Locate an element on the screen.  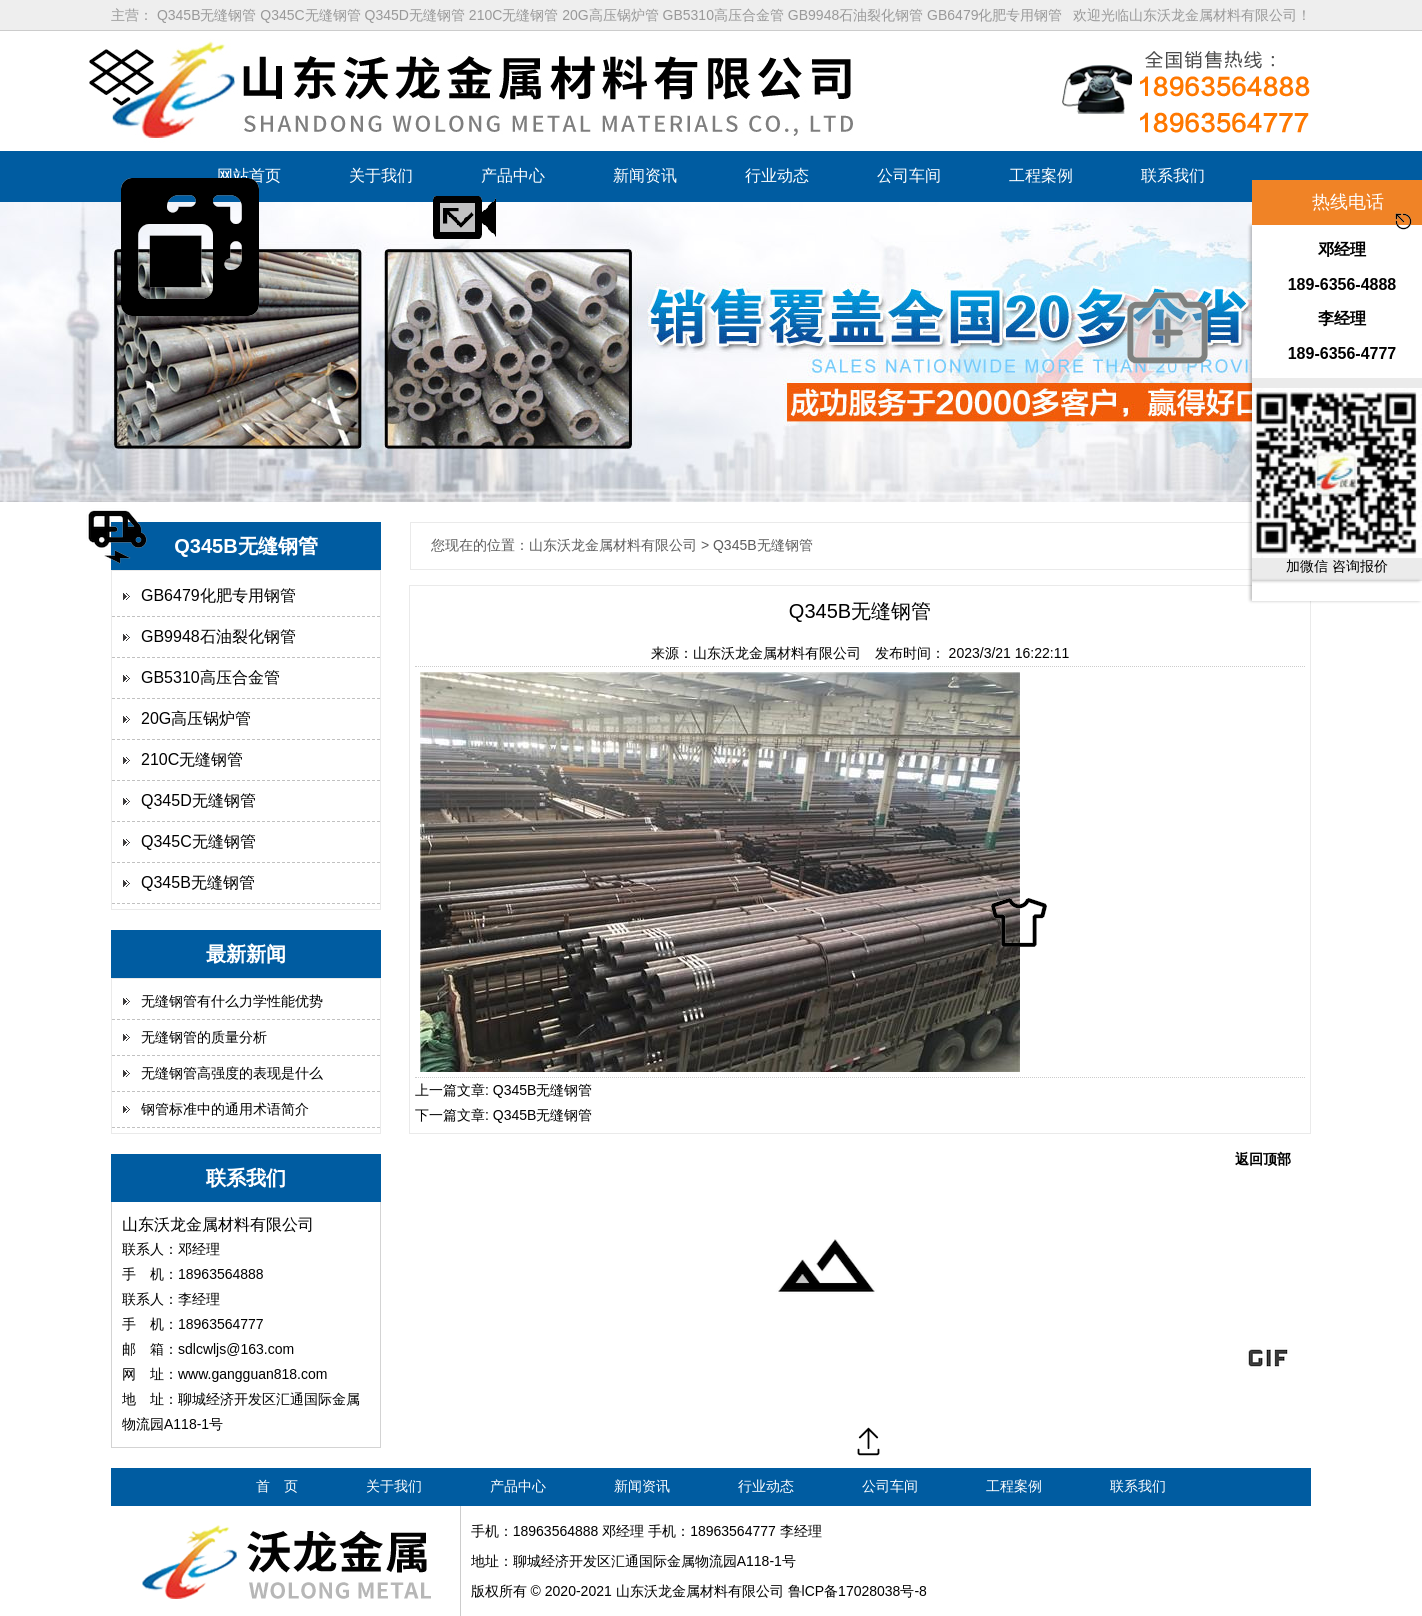
indicates a missed video call is located at coordinates (464, 217).